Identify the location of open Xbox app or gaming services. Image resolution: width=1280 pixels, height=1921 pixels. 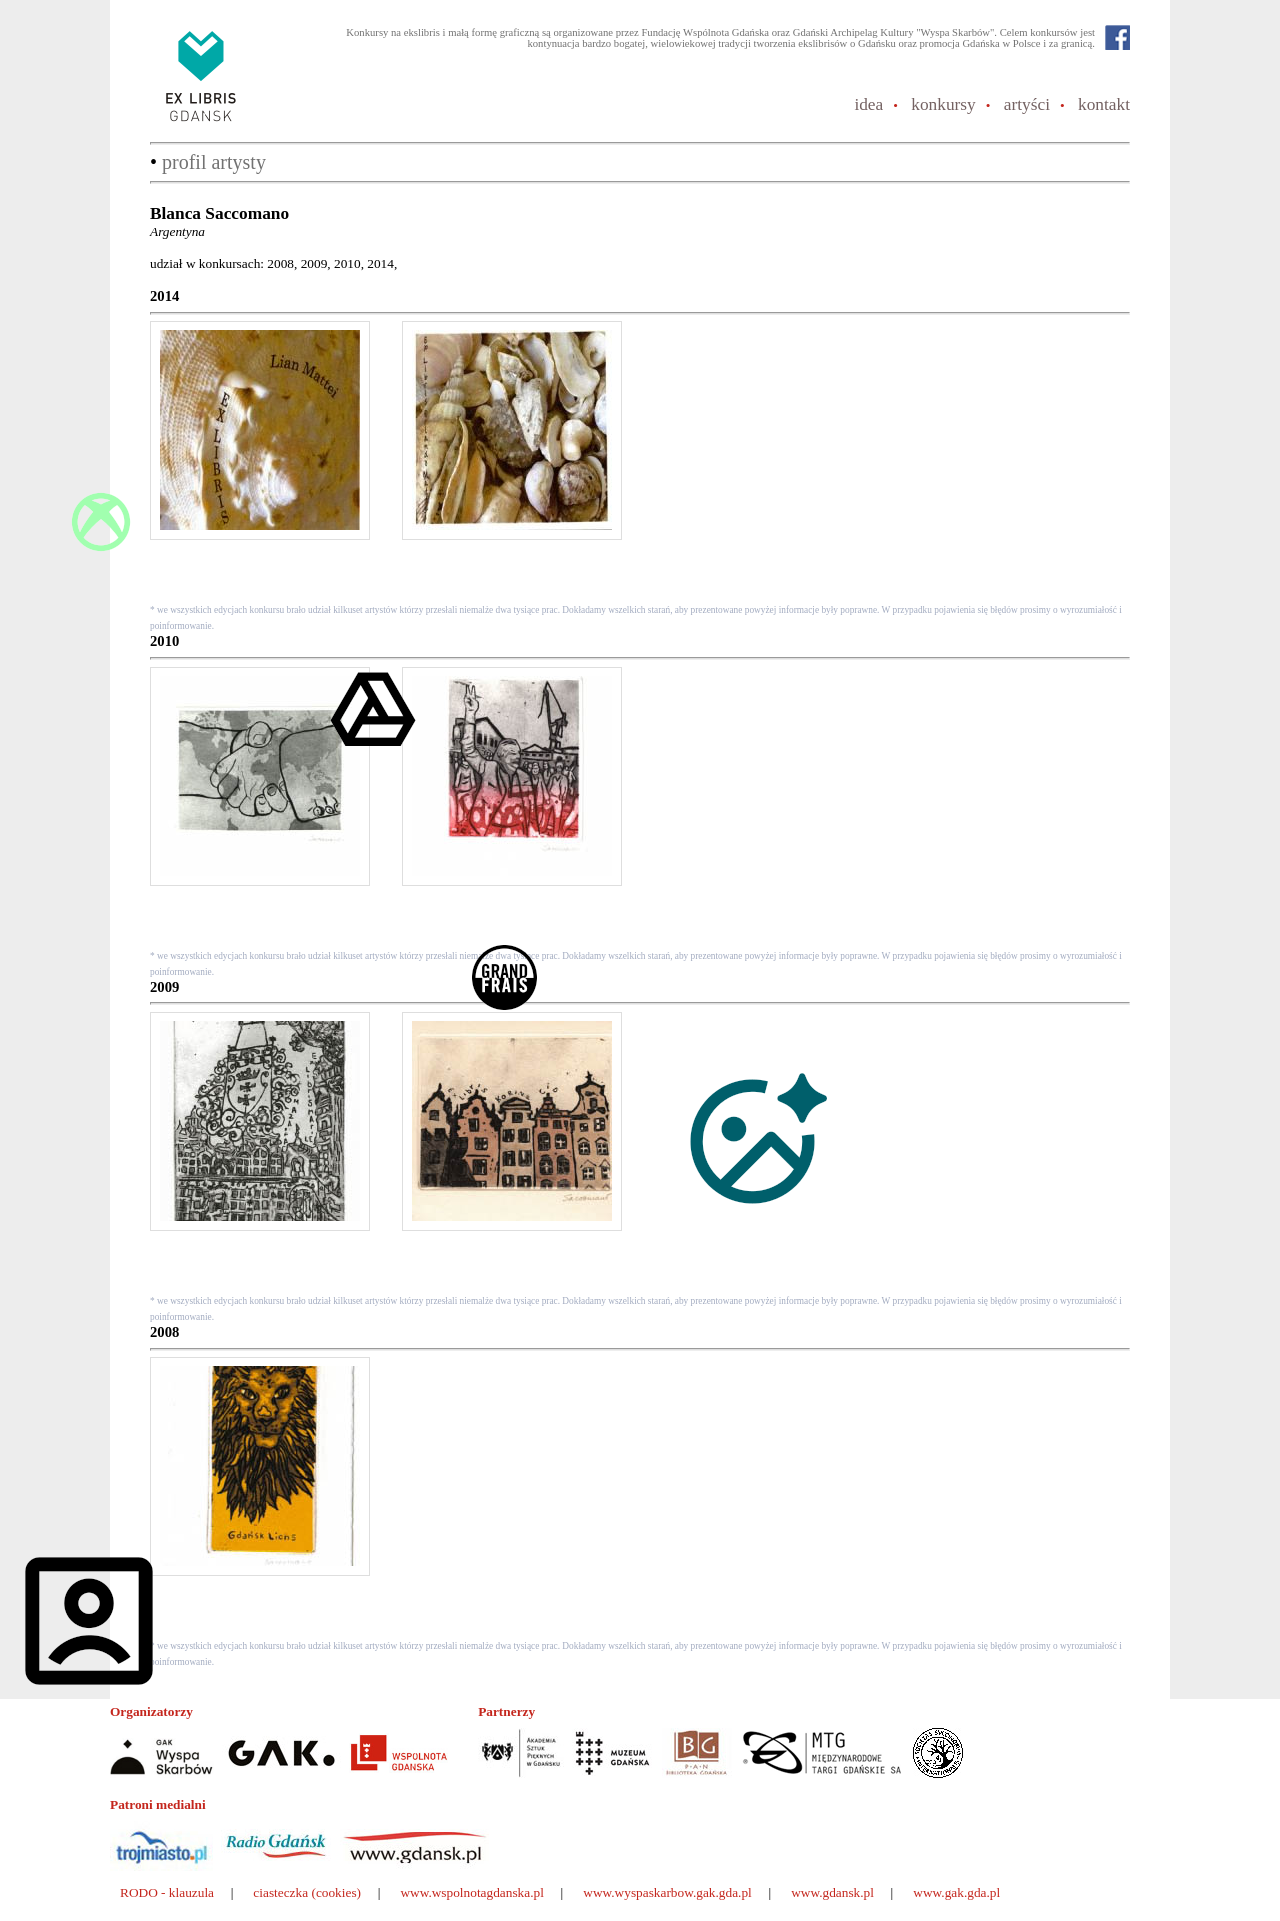
(101, 522).